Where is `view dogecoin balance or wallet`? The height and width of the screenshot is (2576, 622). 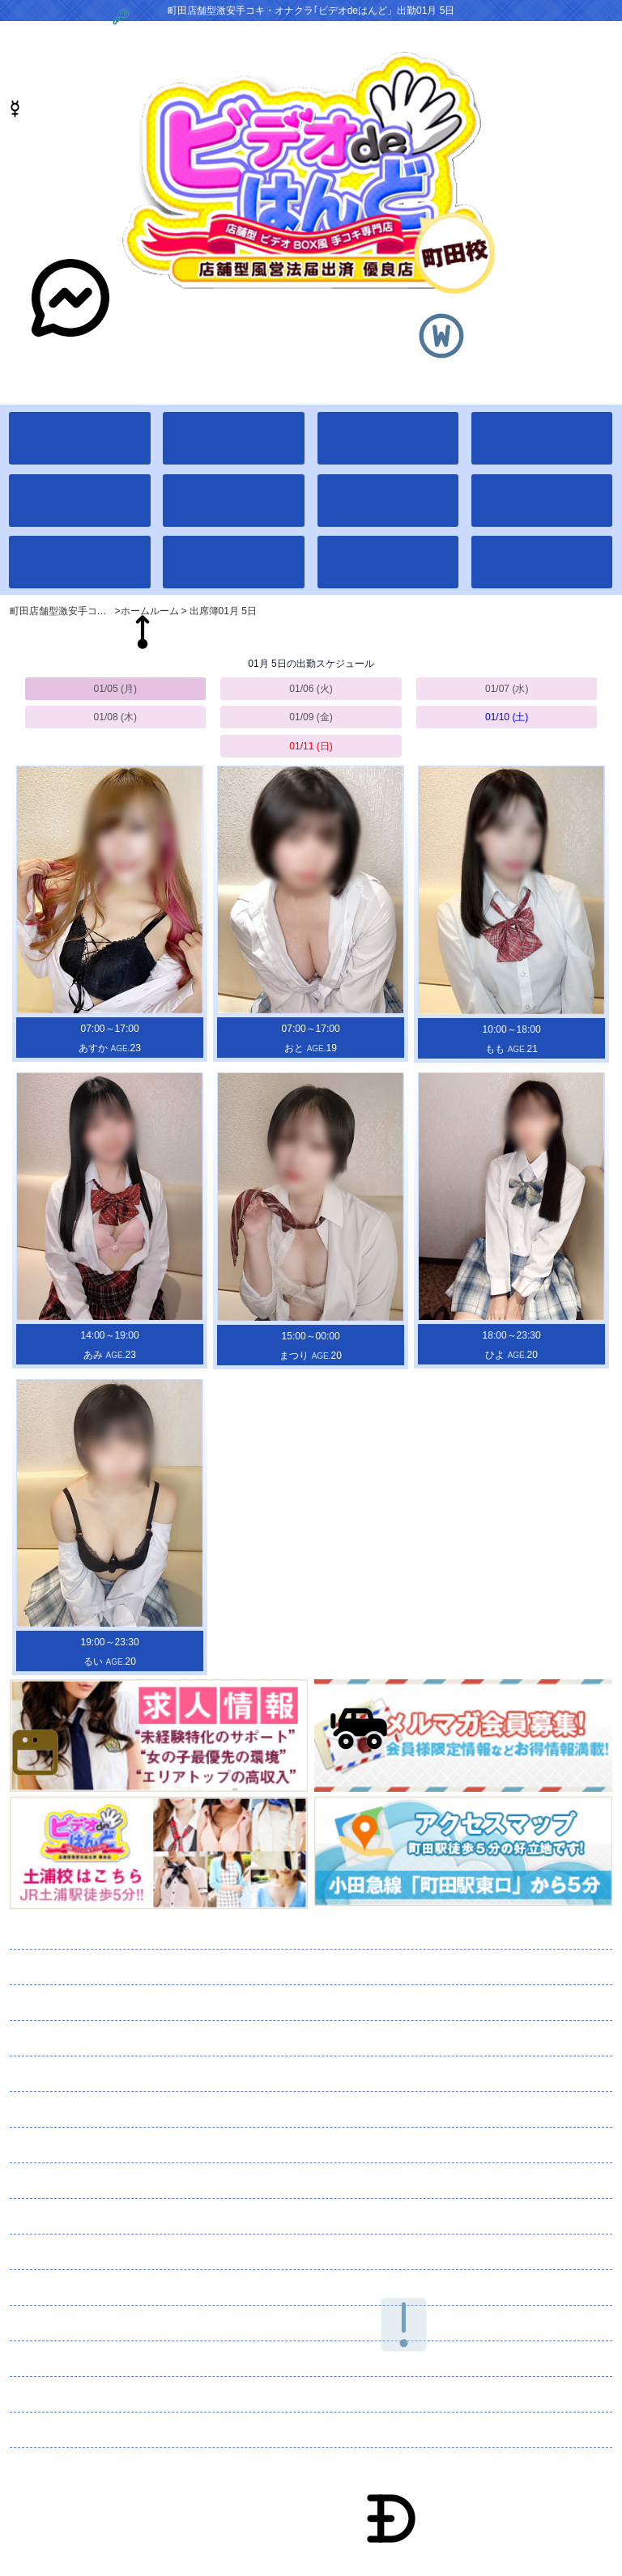 view dogecoin balance or wallet is located at coordinates (391, 2519).